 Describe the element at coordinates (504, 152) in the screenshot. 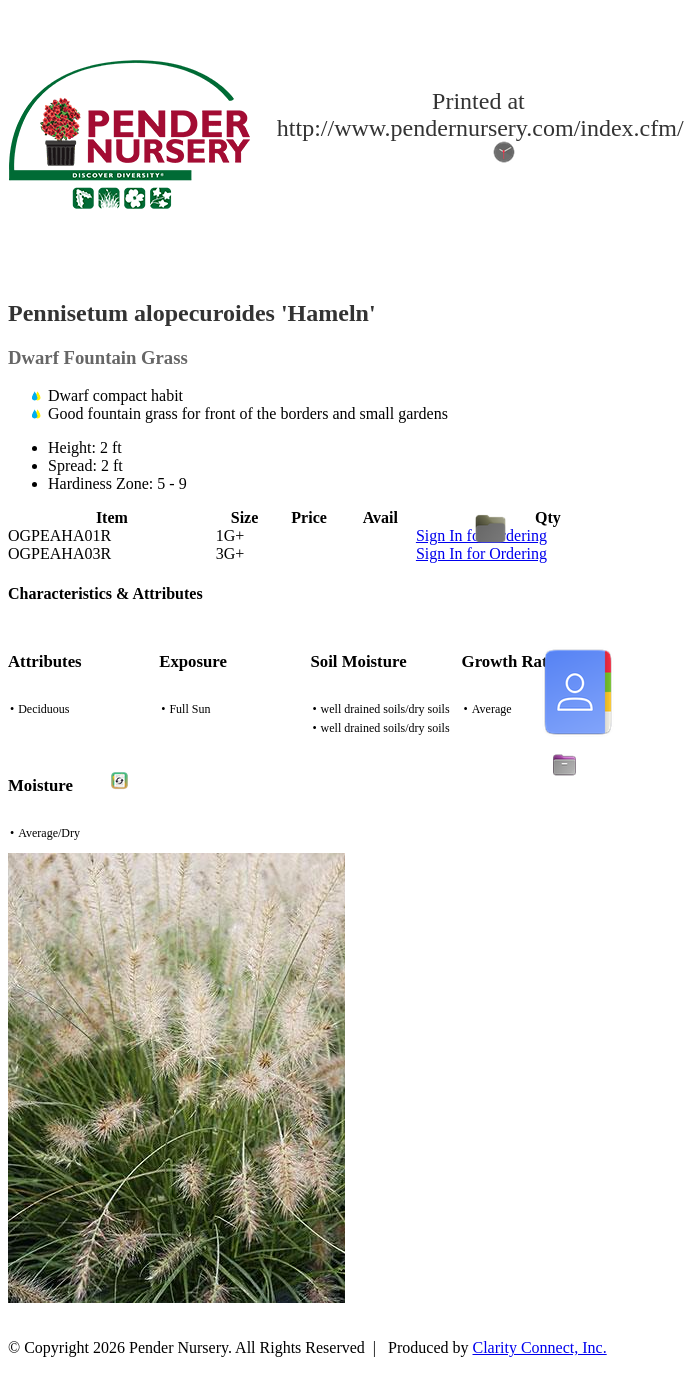

I see `open the clock application` at that location.